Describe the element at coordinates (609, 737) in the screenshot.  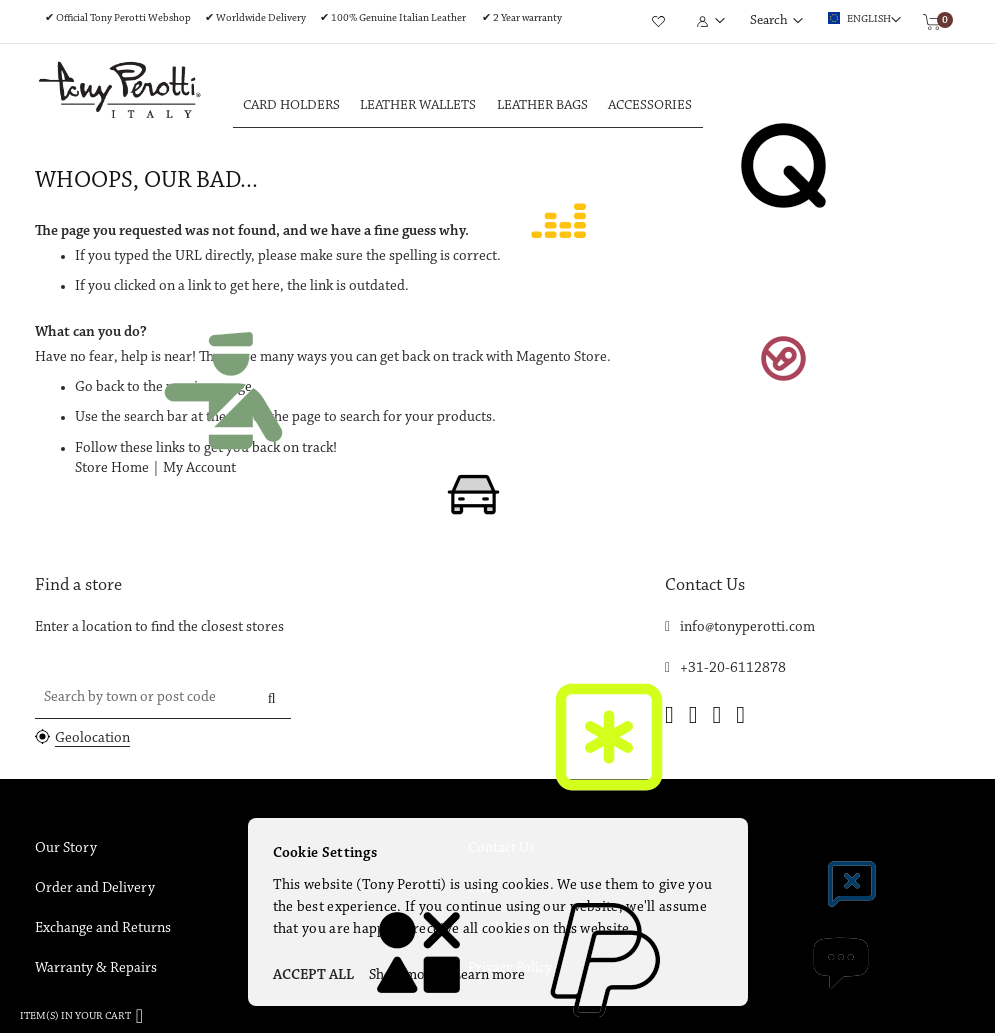
I see `enter a password or PIN field` at that location.